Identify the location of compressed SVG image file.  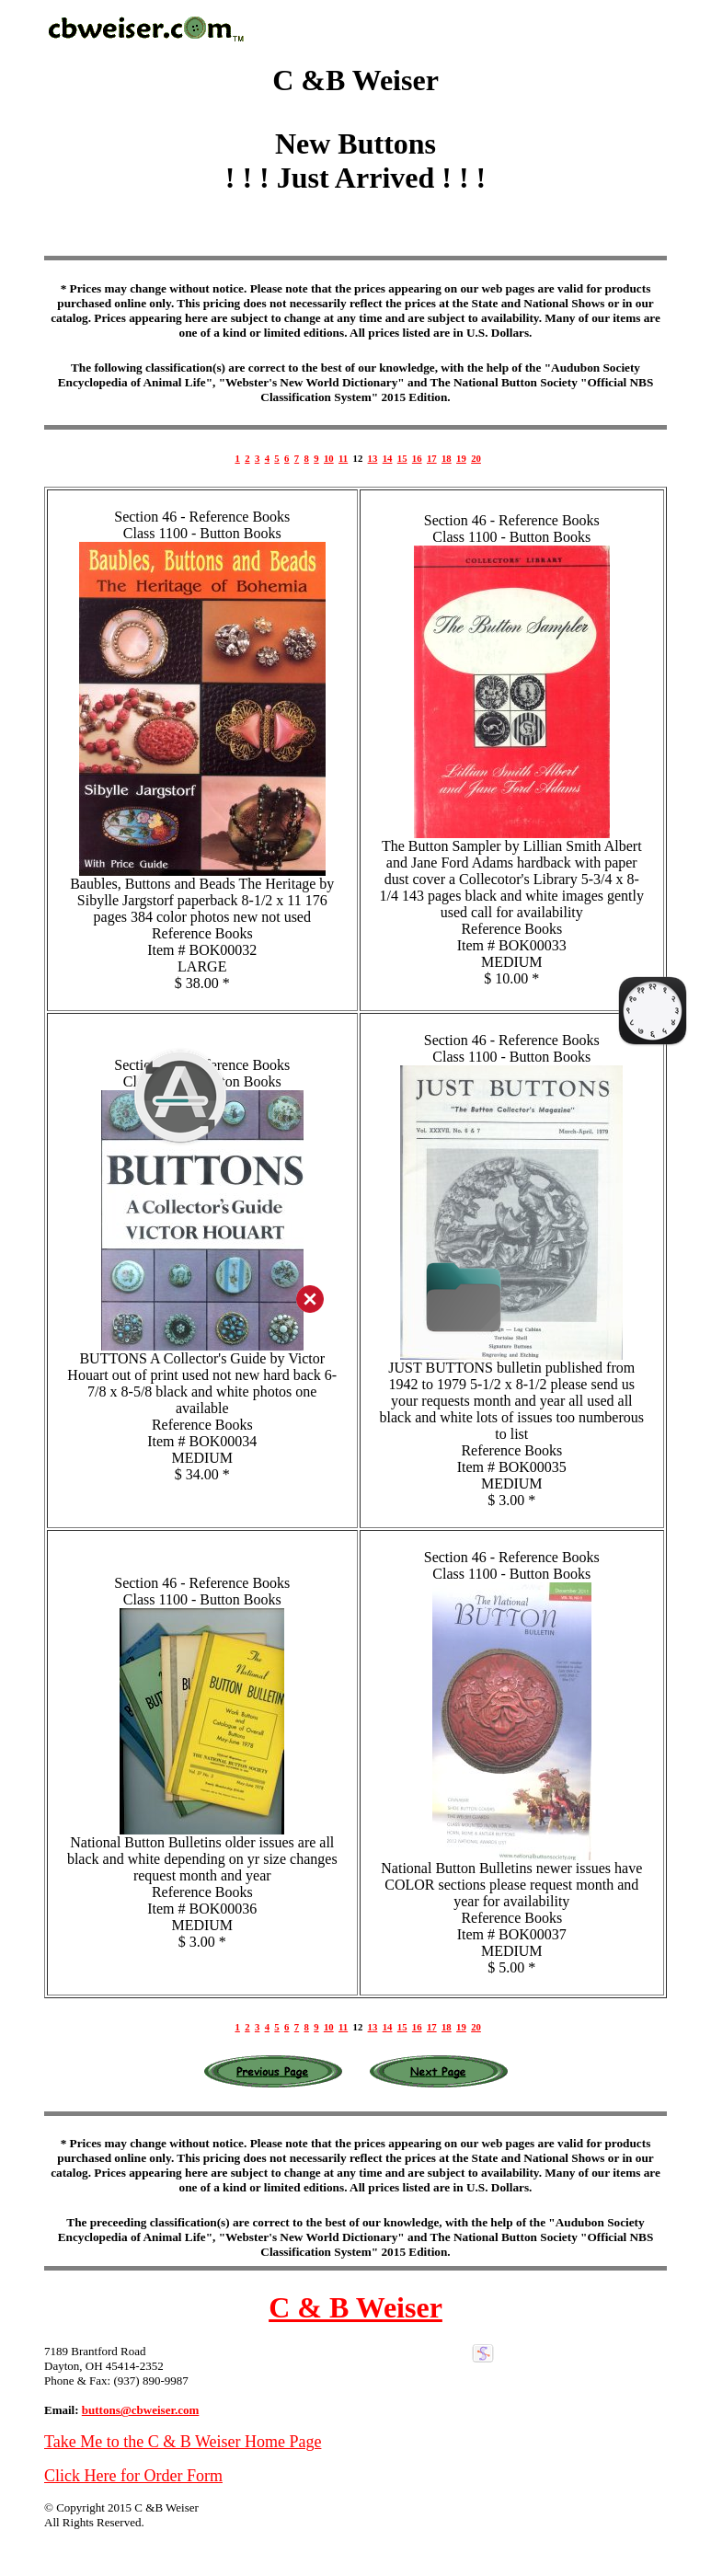
(483, 2352).